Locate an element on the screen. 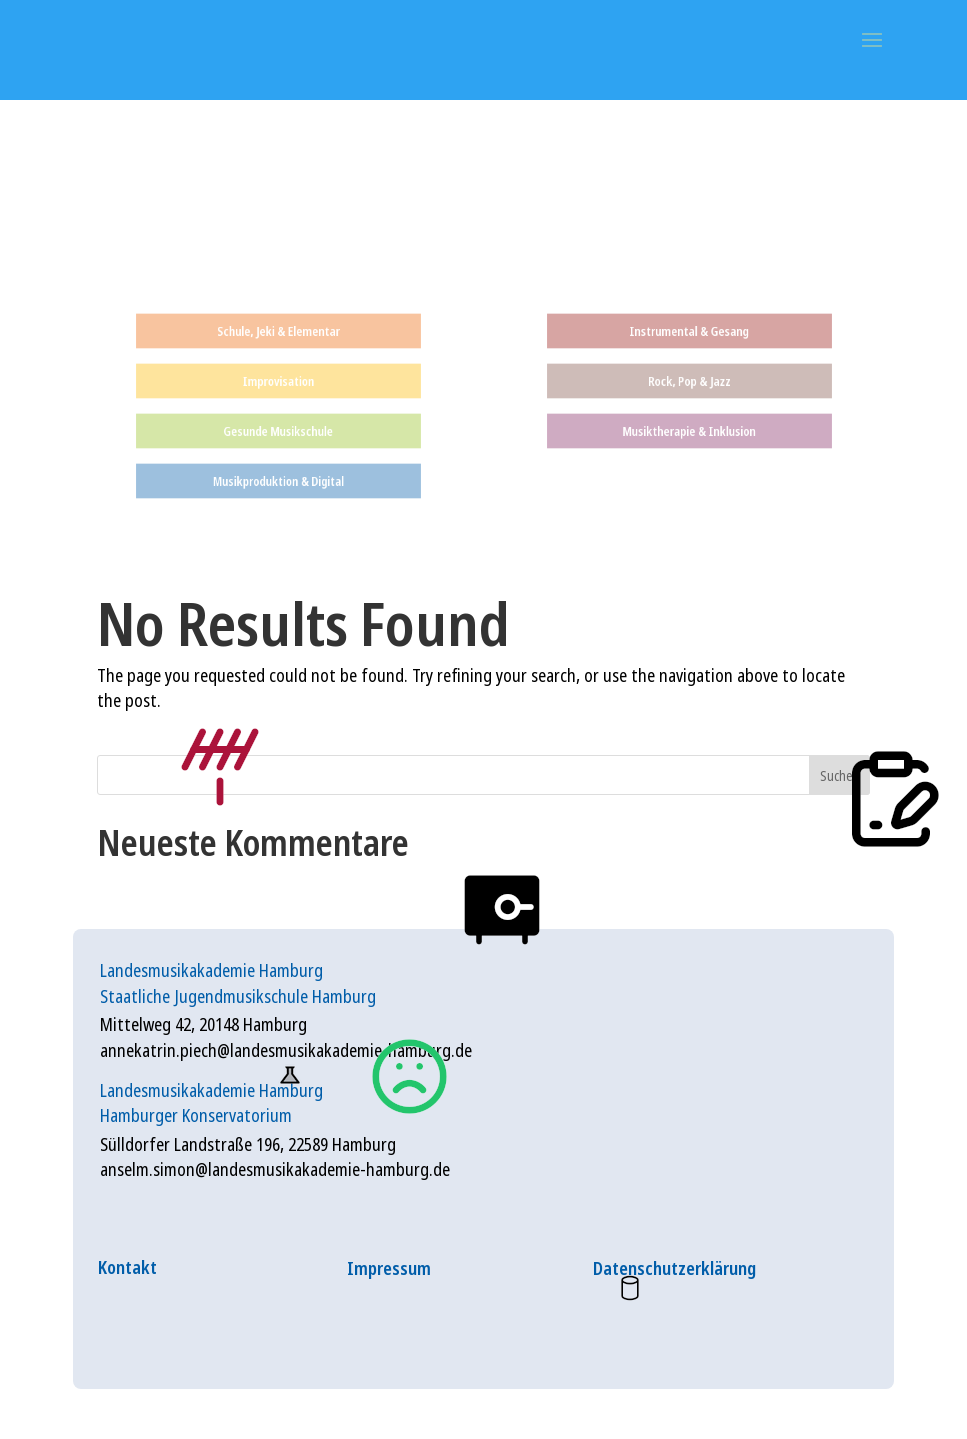 This screenshot has height=1439, width=967. submit negative feedback or rating is located at coordinates (409, 1076).